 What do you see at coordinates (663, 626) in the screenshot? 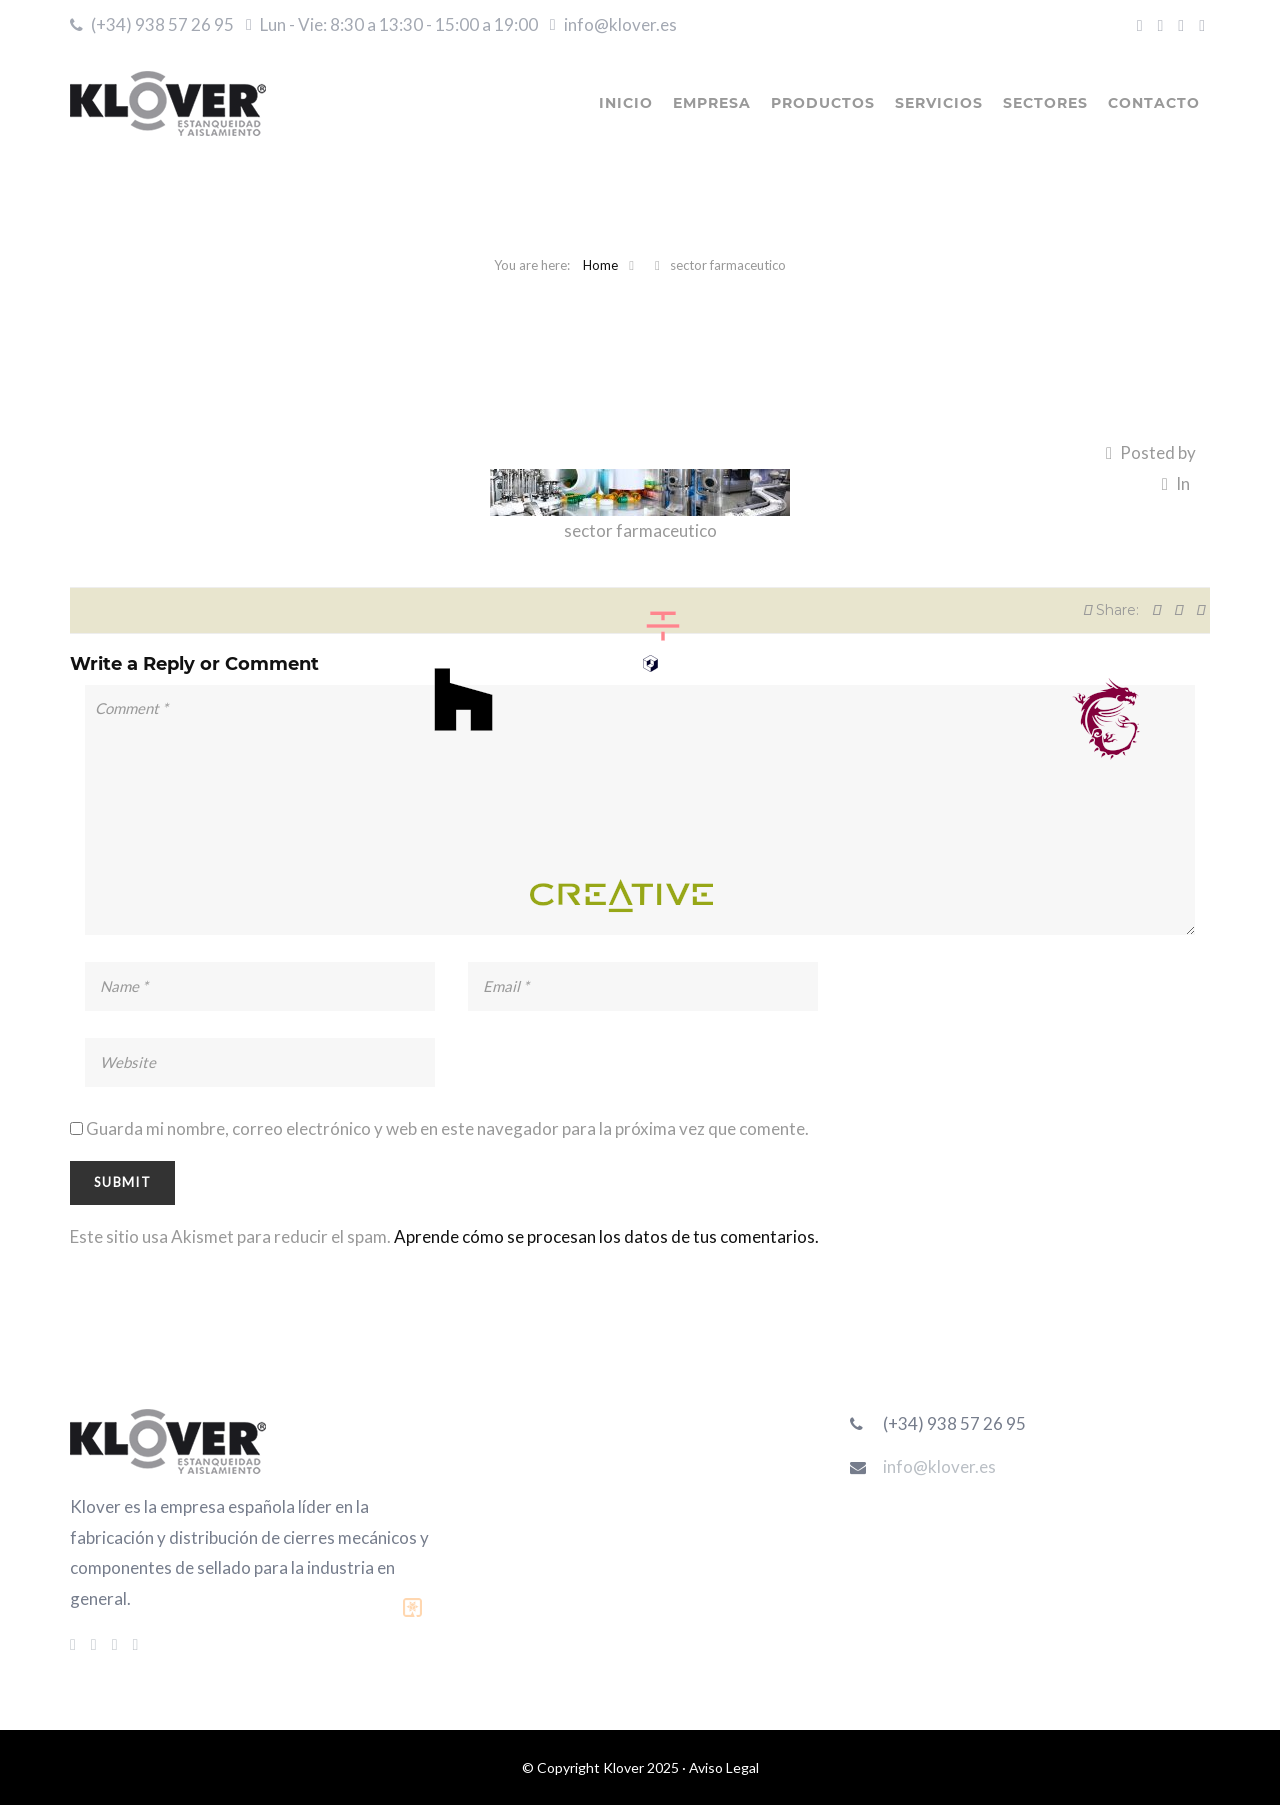
I see `apply strikethrough formatting to selected text` at bounding box center [663, 626].